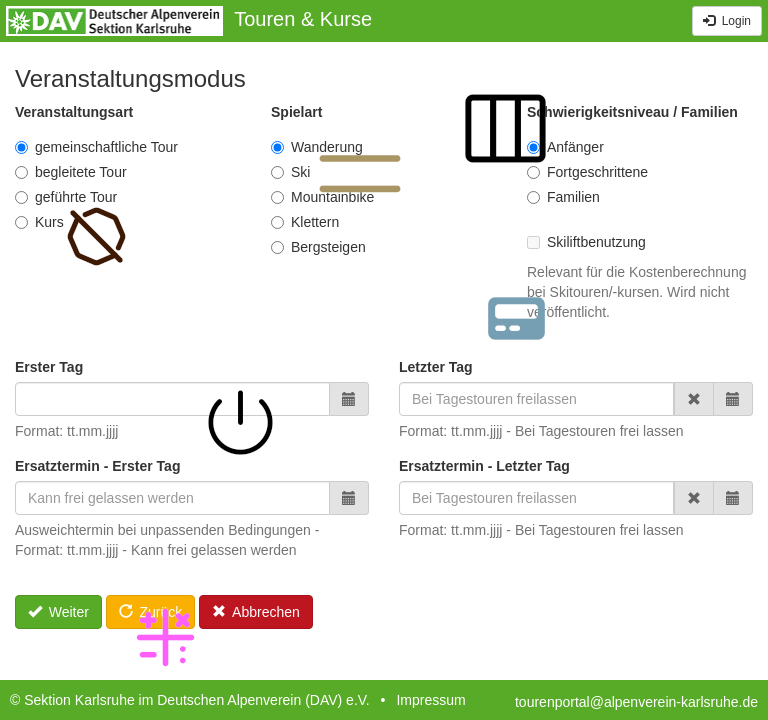  Describe the element at coordinates (516, 318) in the screenshot. I see `indicates pager or beeper device` at that location.